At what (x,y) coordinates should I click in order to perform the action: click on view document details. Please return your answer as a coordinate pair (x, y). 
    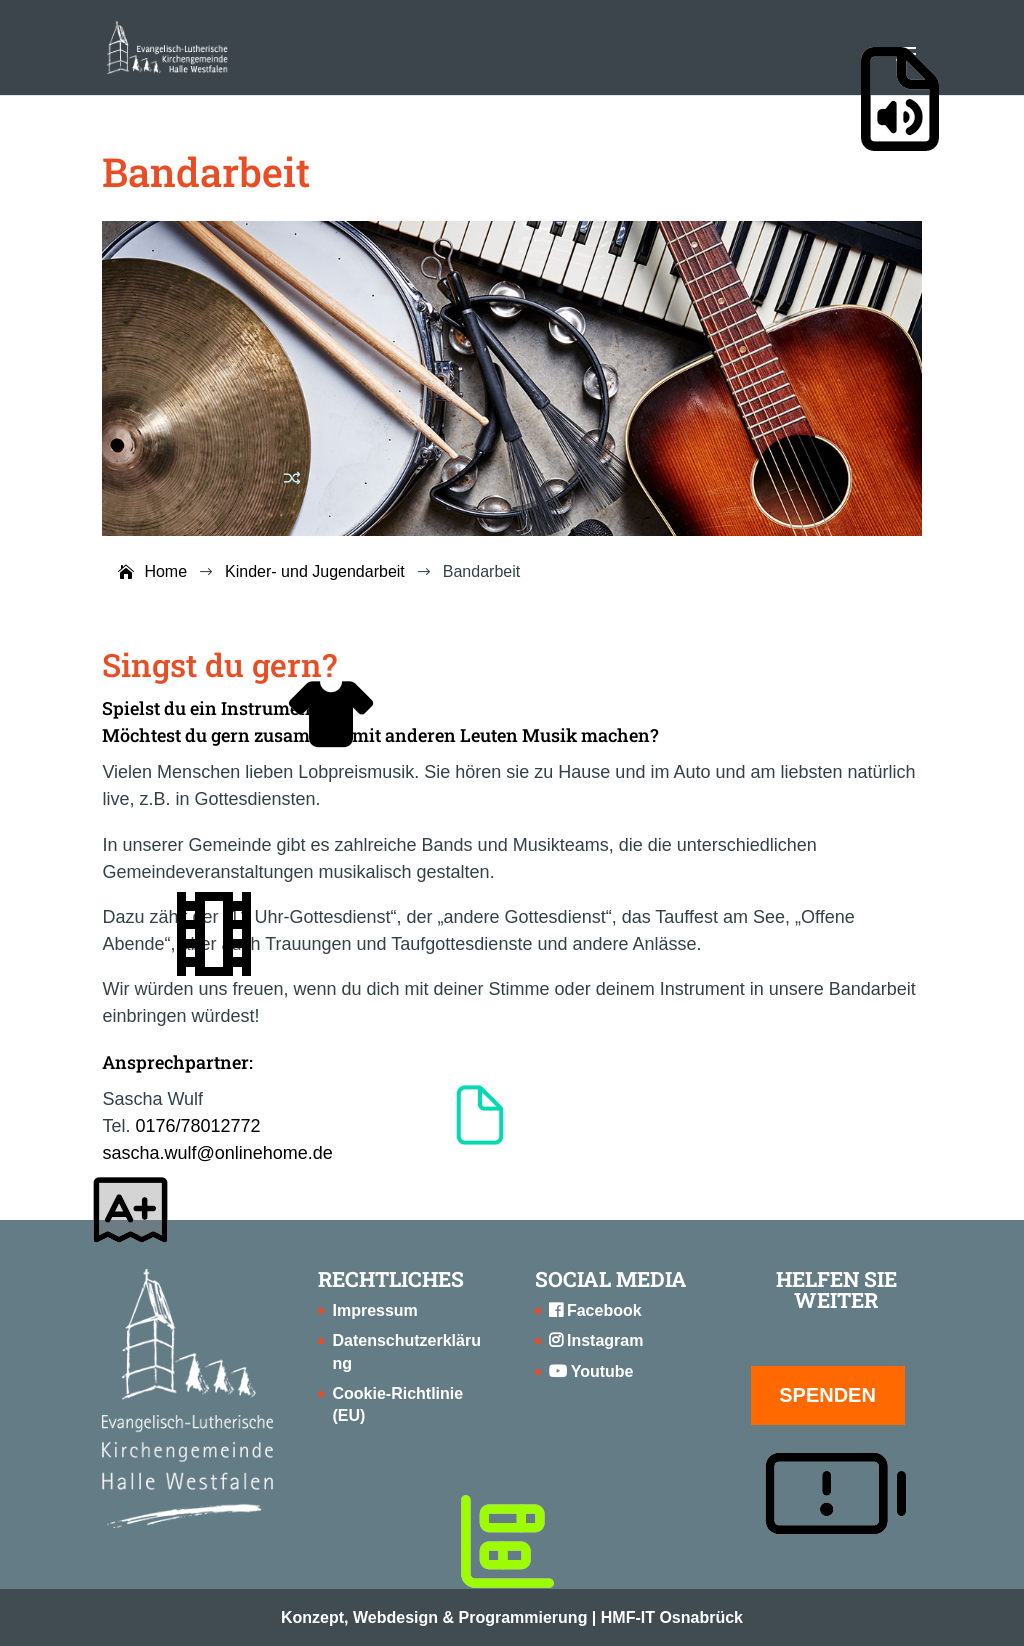
    Looking at the image, I should click on (480, 1115).